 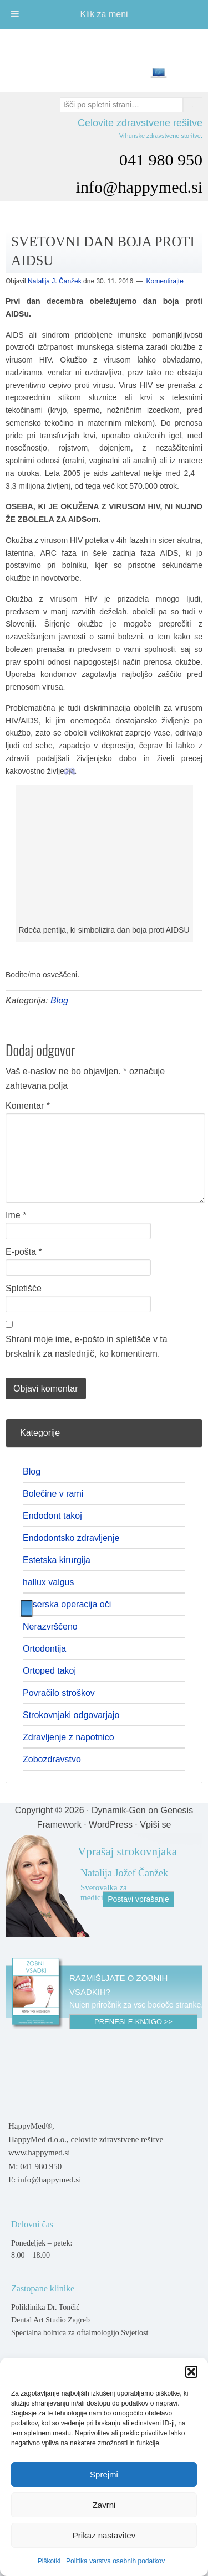 What do you see at coordinates (159, 73) in the screenshot?
I see `represents an apple ibook g4 laptop device` at bounding box center [159, 73].